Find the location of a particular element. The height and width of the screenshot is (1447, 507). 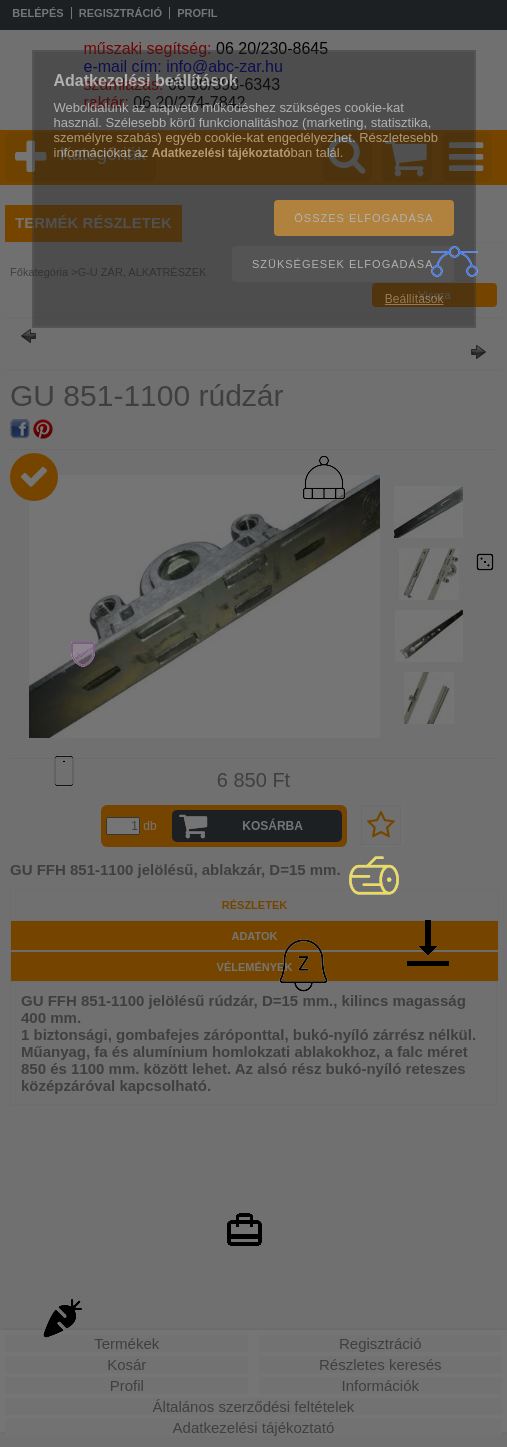

align content to the bottom of a container is located at coordinates (428, 943).